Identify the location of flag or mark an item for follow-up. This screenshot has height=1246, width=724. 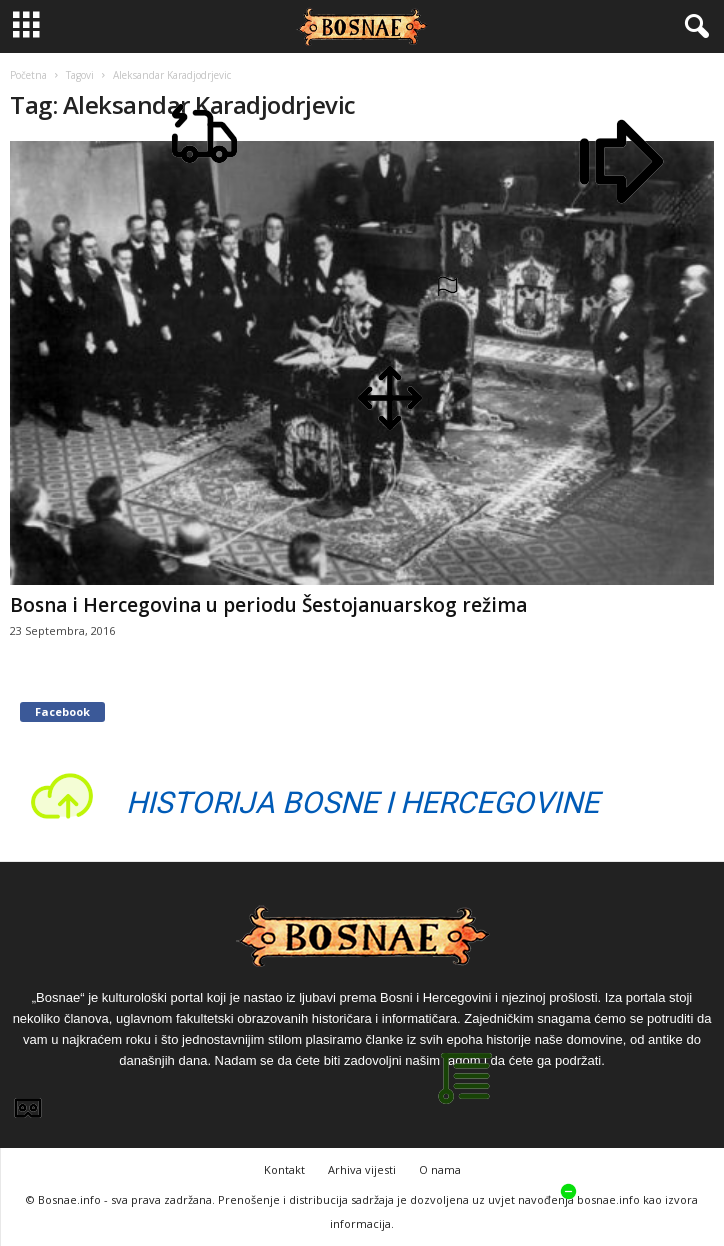
(447, 286).